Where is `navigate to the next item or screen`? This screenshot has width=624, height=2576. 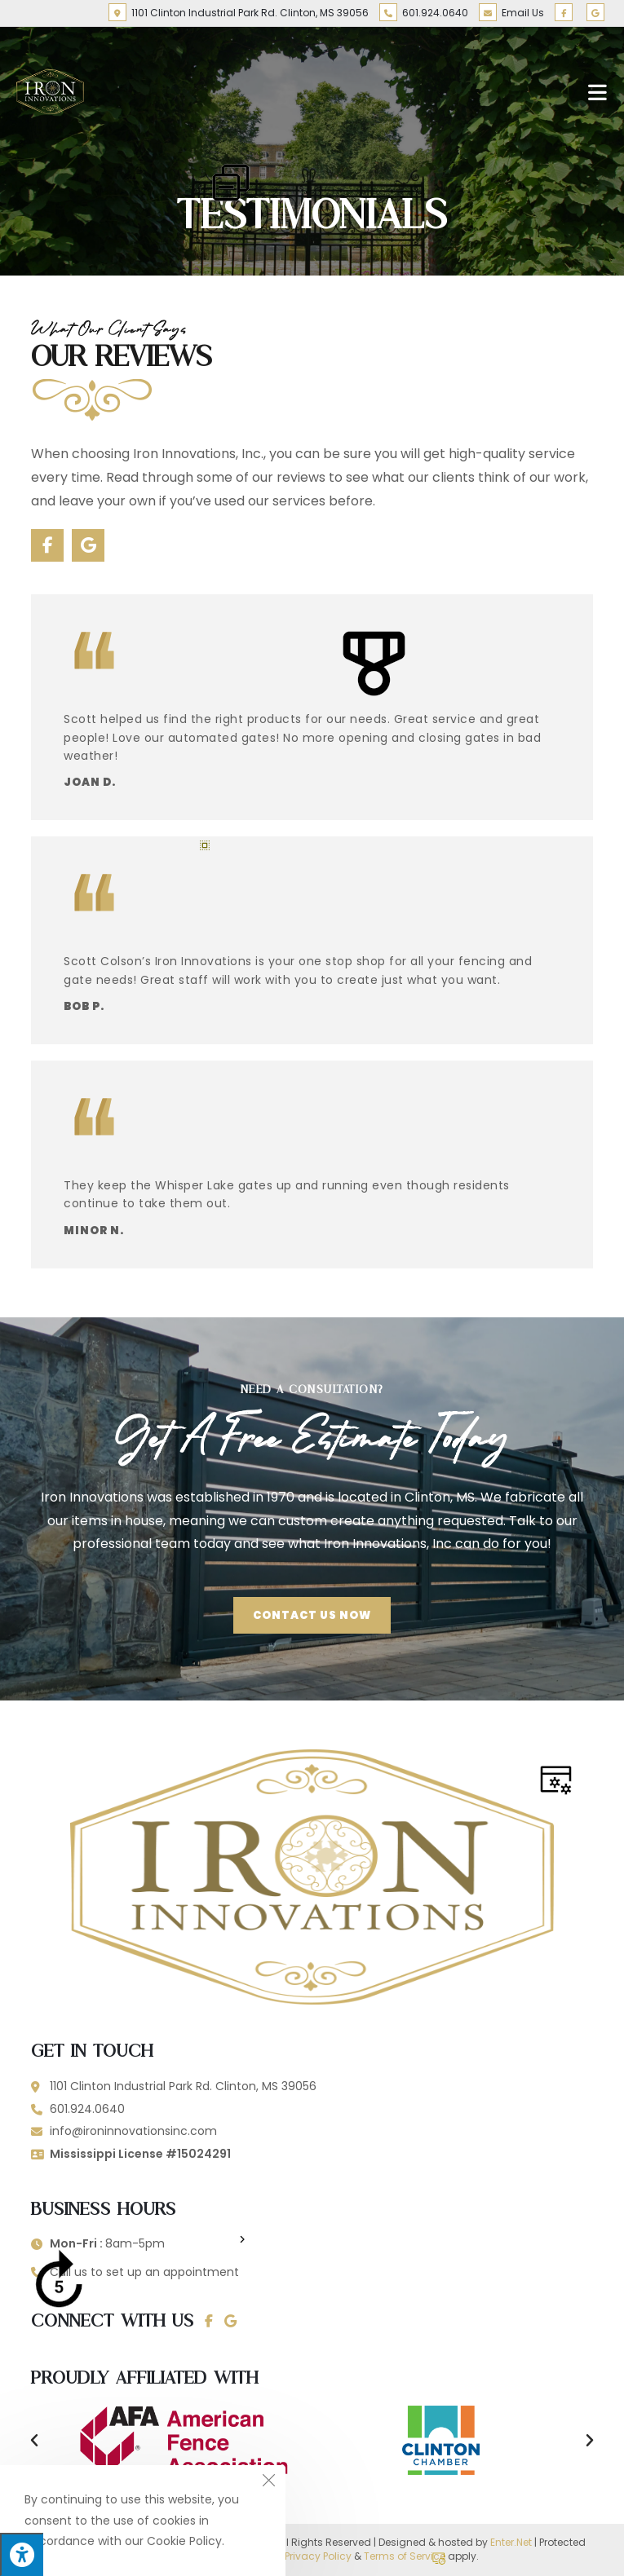 navigate to the next item or screen is located at coordinates (242, 2239).